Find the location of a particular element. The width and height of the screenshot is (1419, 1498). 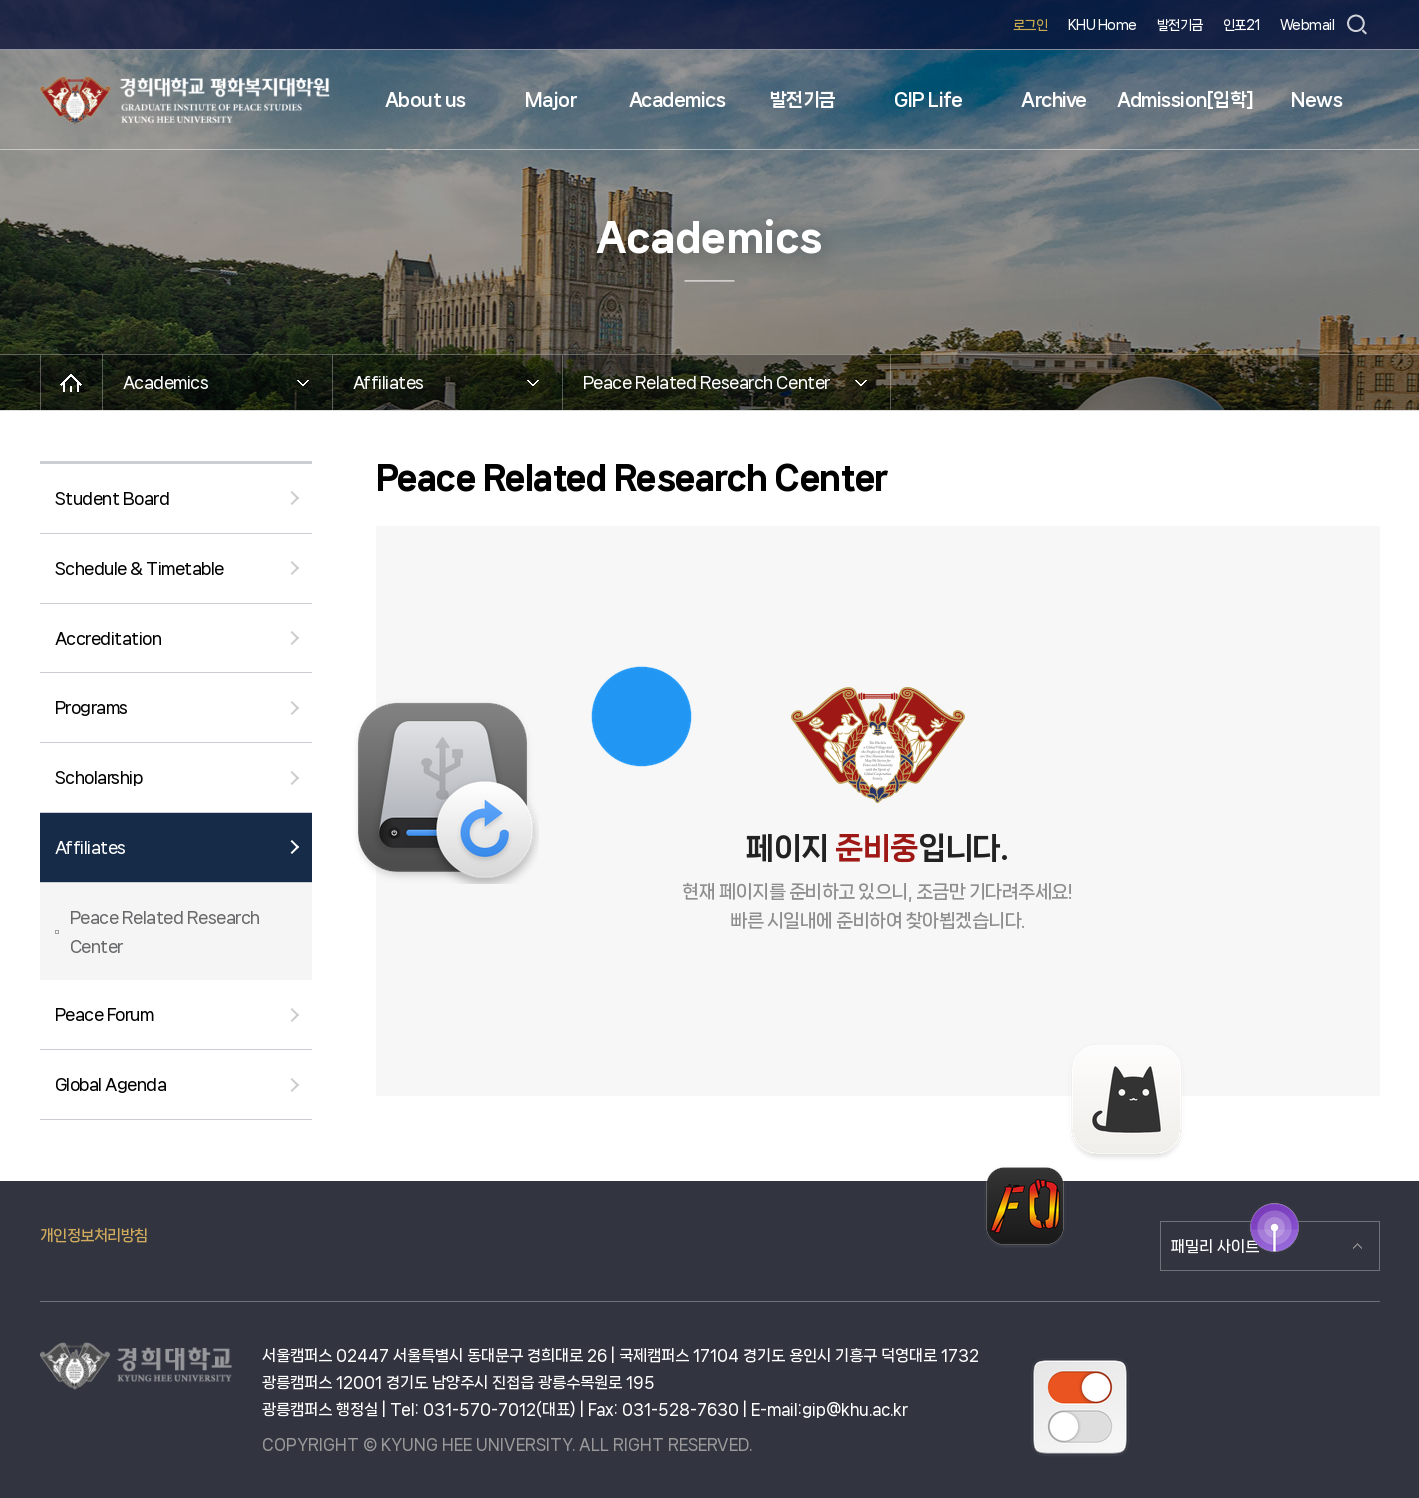

format or erase a USB drive is located at coordinates (442, 787).